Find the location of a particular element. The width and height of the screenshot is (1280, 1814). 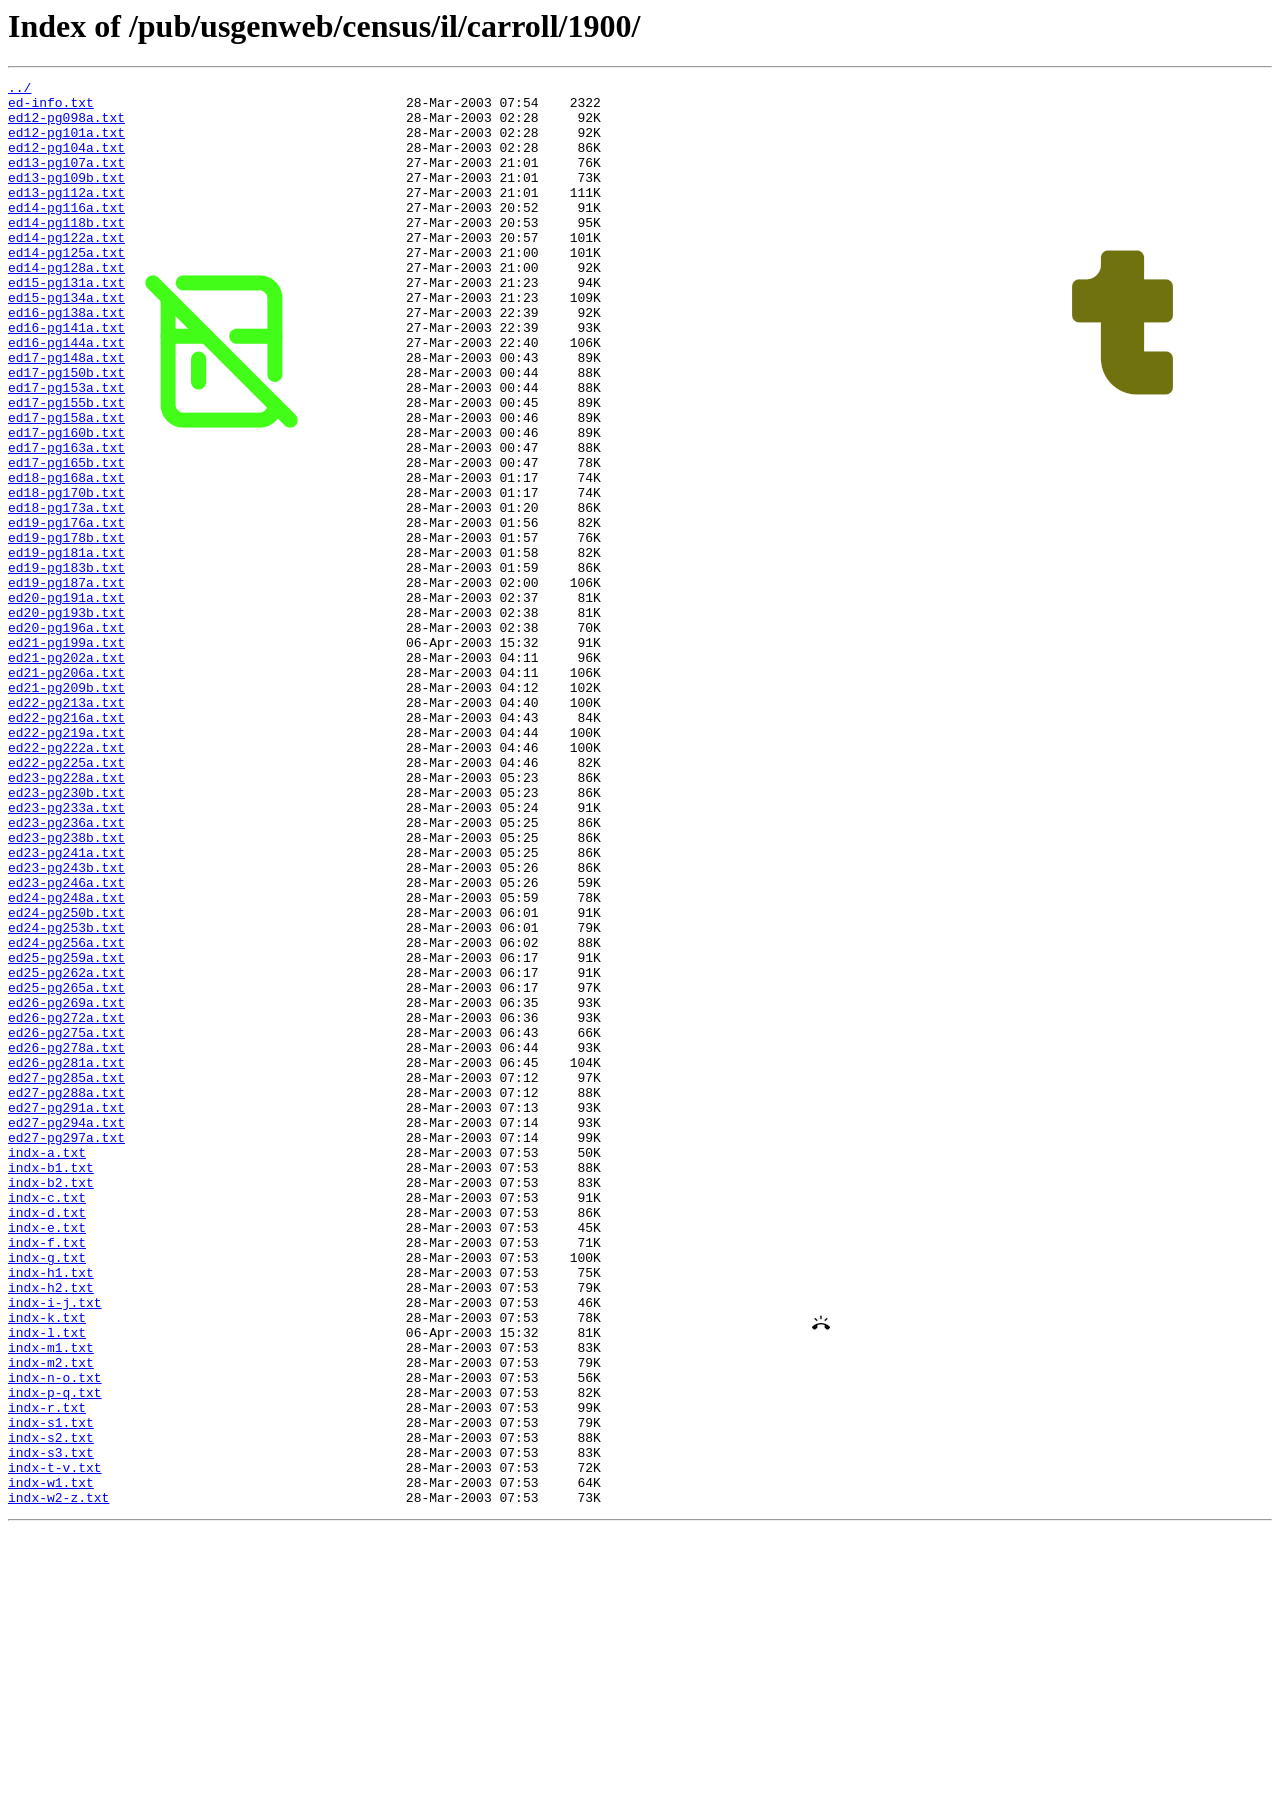

open tumblr app is located at coordinates (1122, 322).